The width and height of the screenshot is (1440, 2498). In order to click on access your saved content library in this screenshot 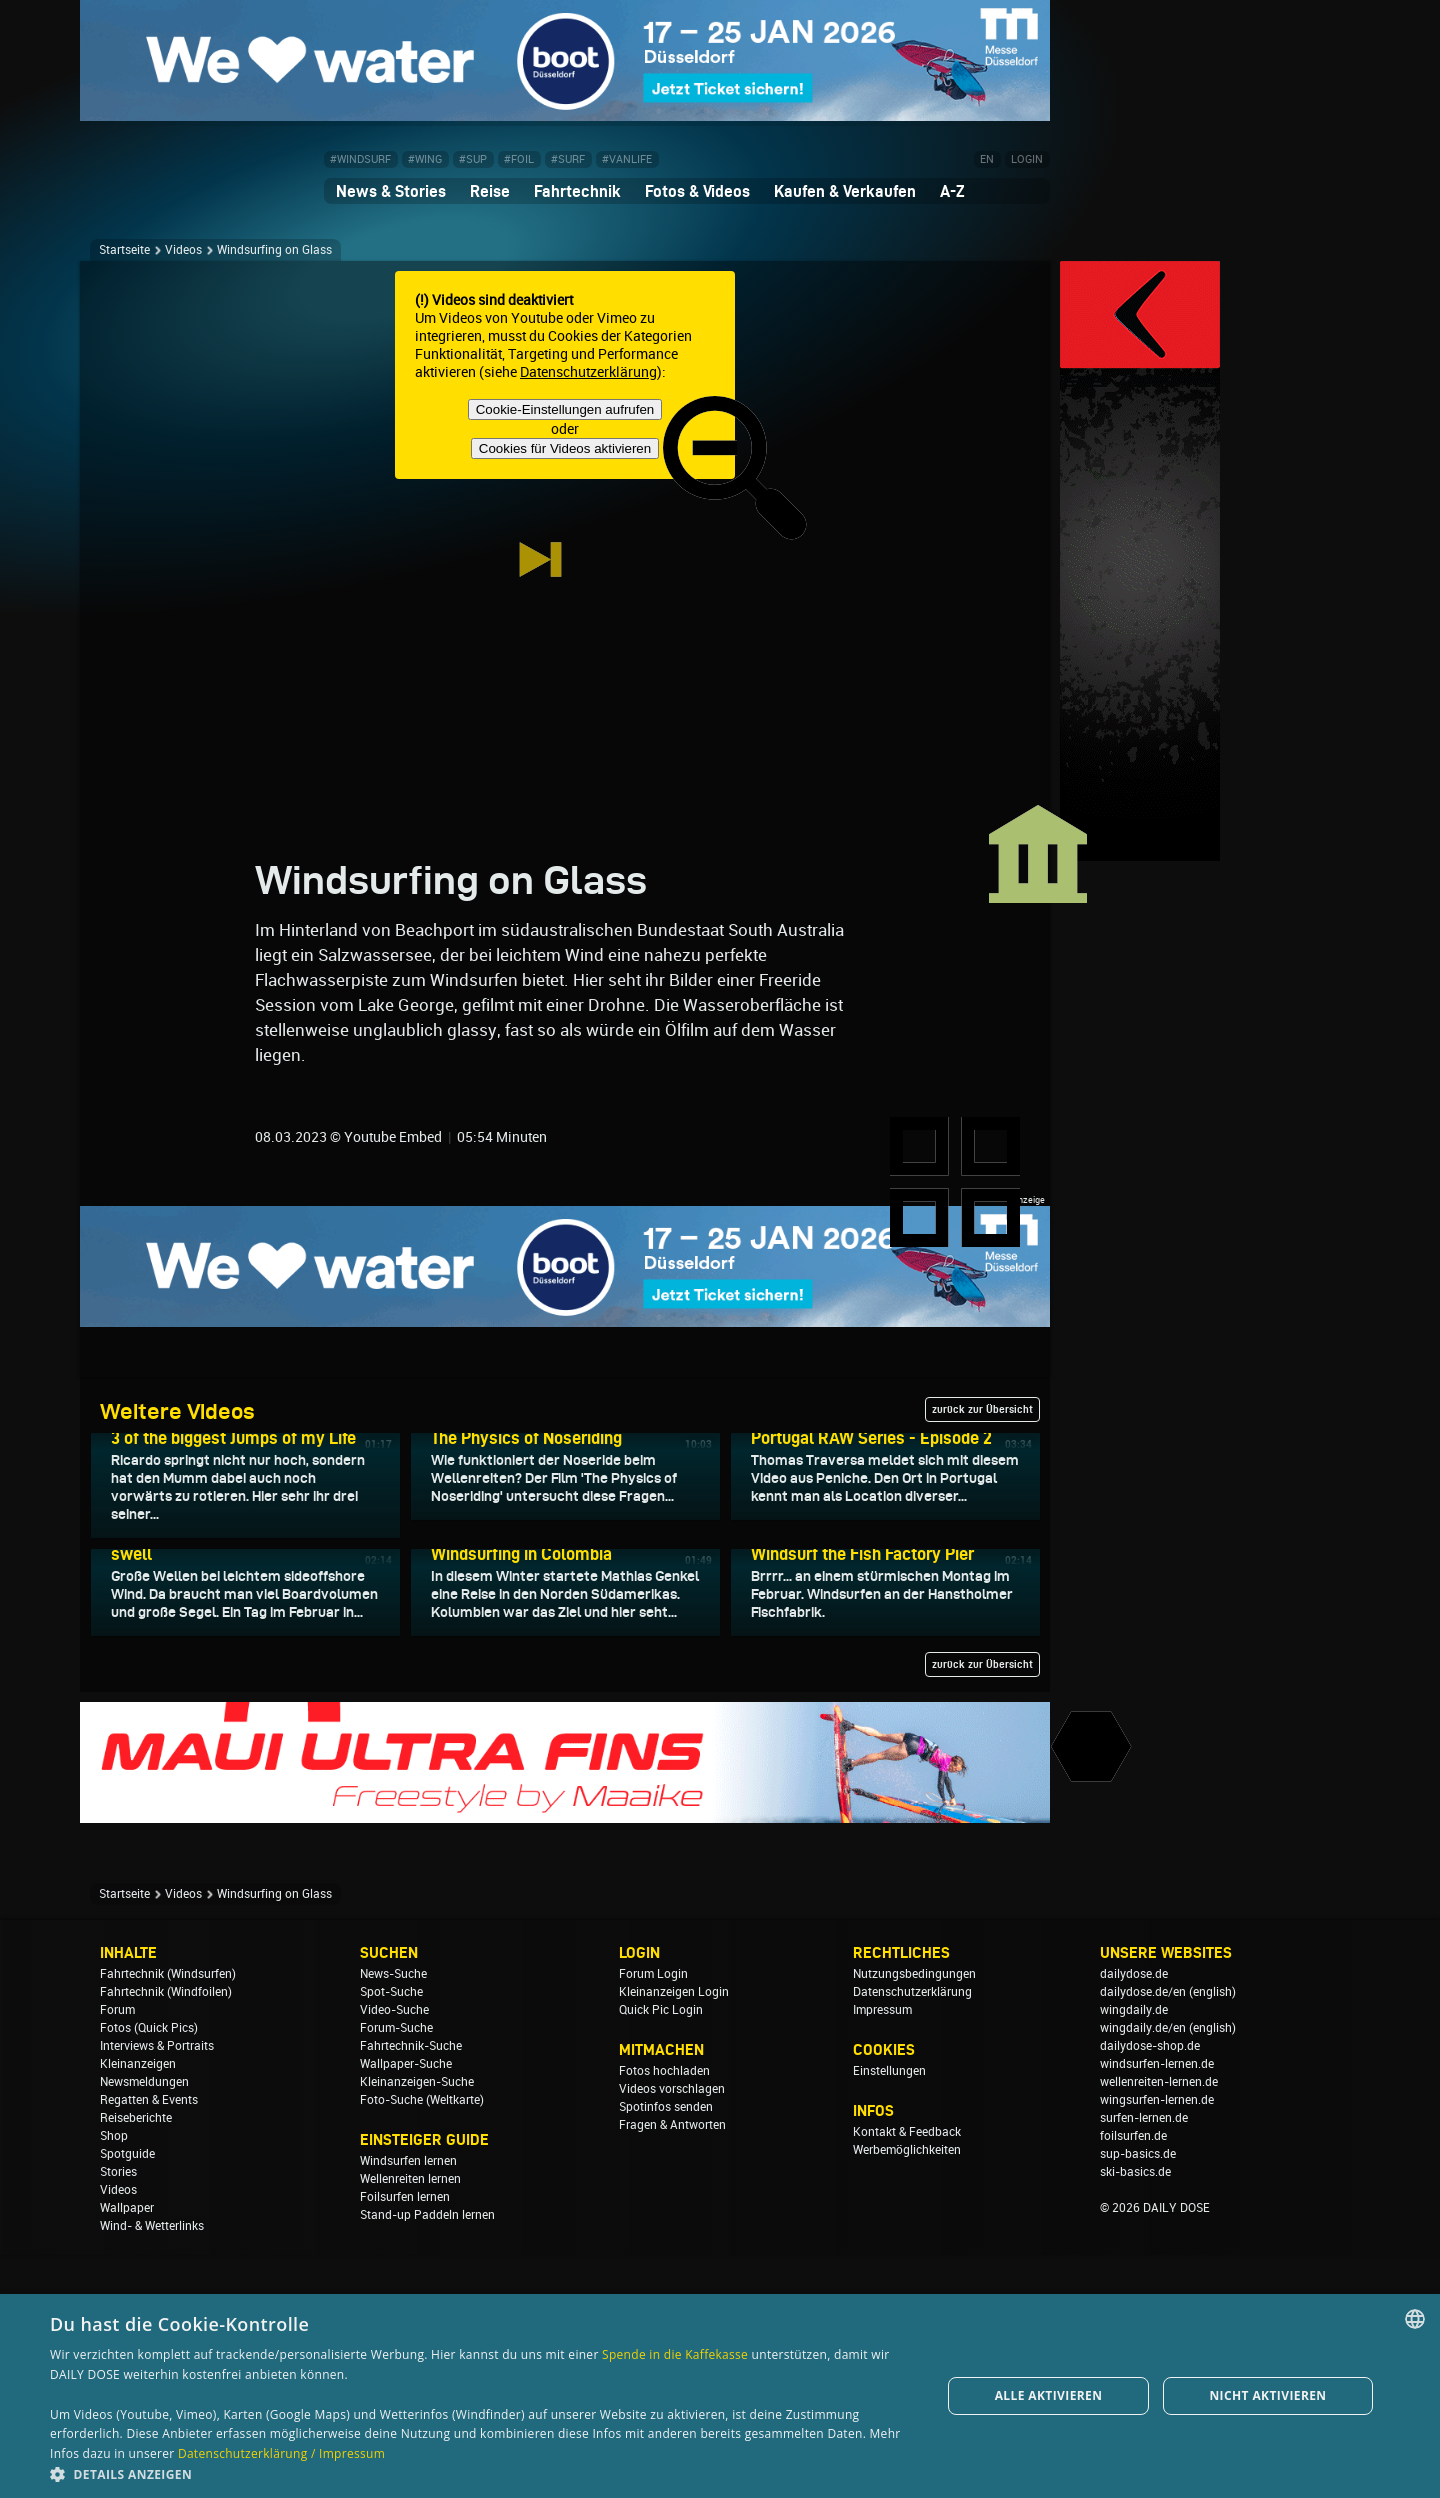, I will do `click(1038, 854)`.